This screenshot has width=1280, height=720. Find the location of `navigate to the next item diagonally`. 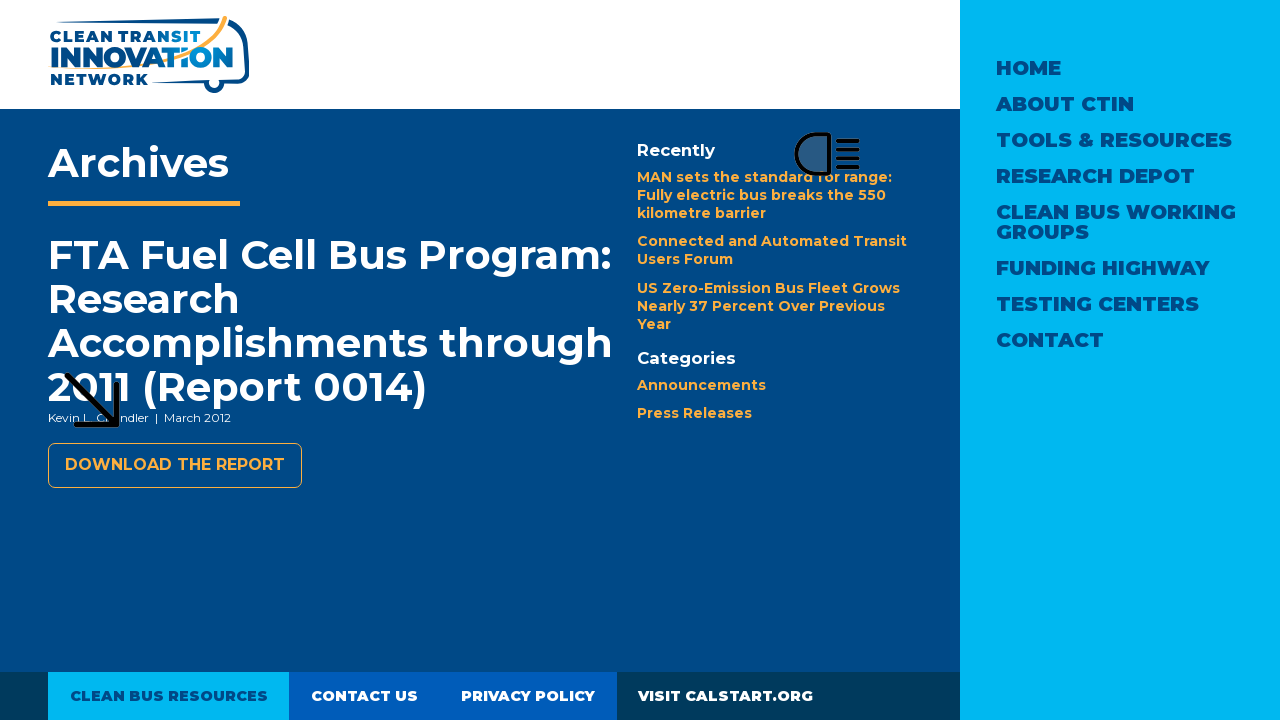

navigate to the next item diagonally is located at coordinates (92, 400).